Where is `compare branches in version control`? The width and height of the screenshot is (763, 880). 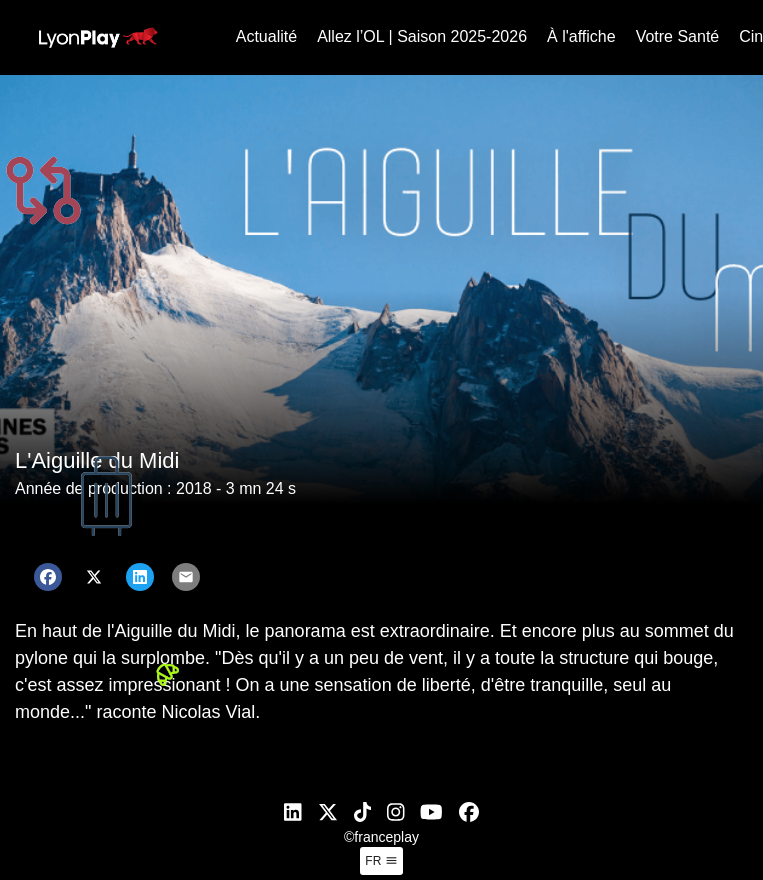
compare branches in version control is located at coordinates (43, 190).